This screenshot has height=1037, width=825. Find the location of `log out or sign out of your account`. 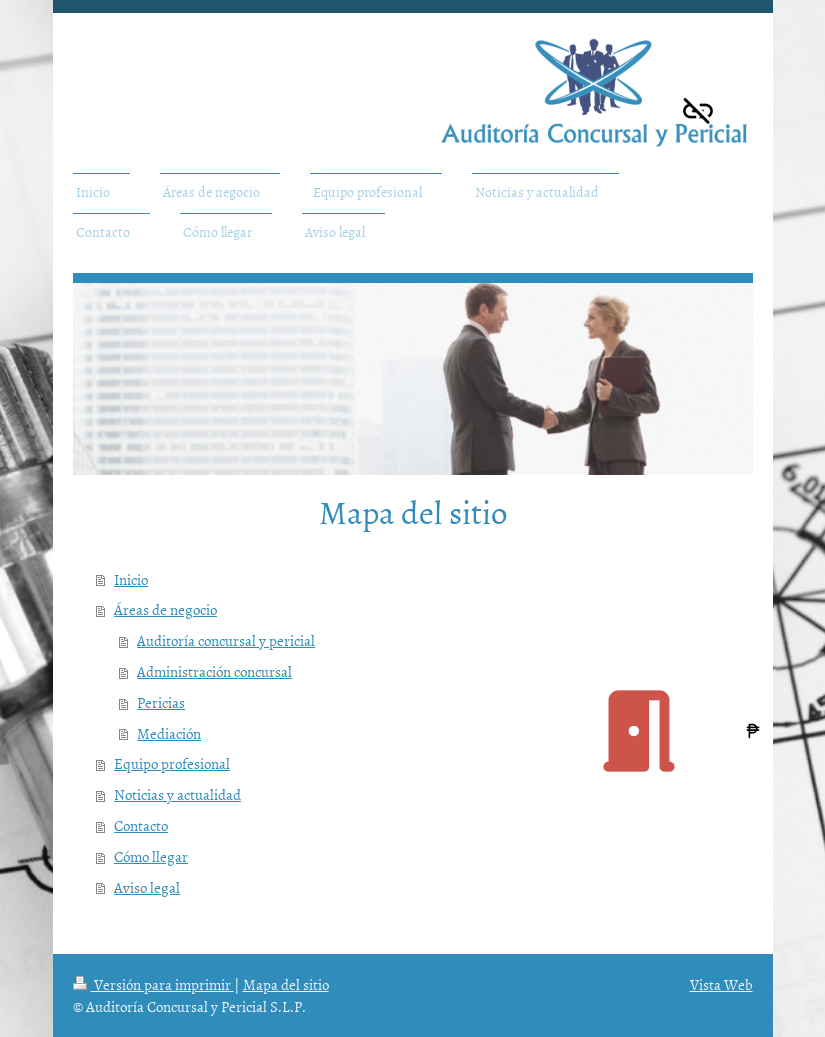

log out or sign out of your account is located at coordinates (639, 731).